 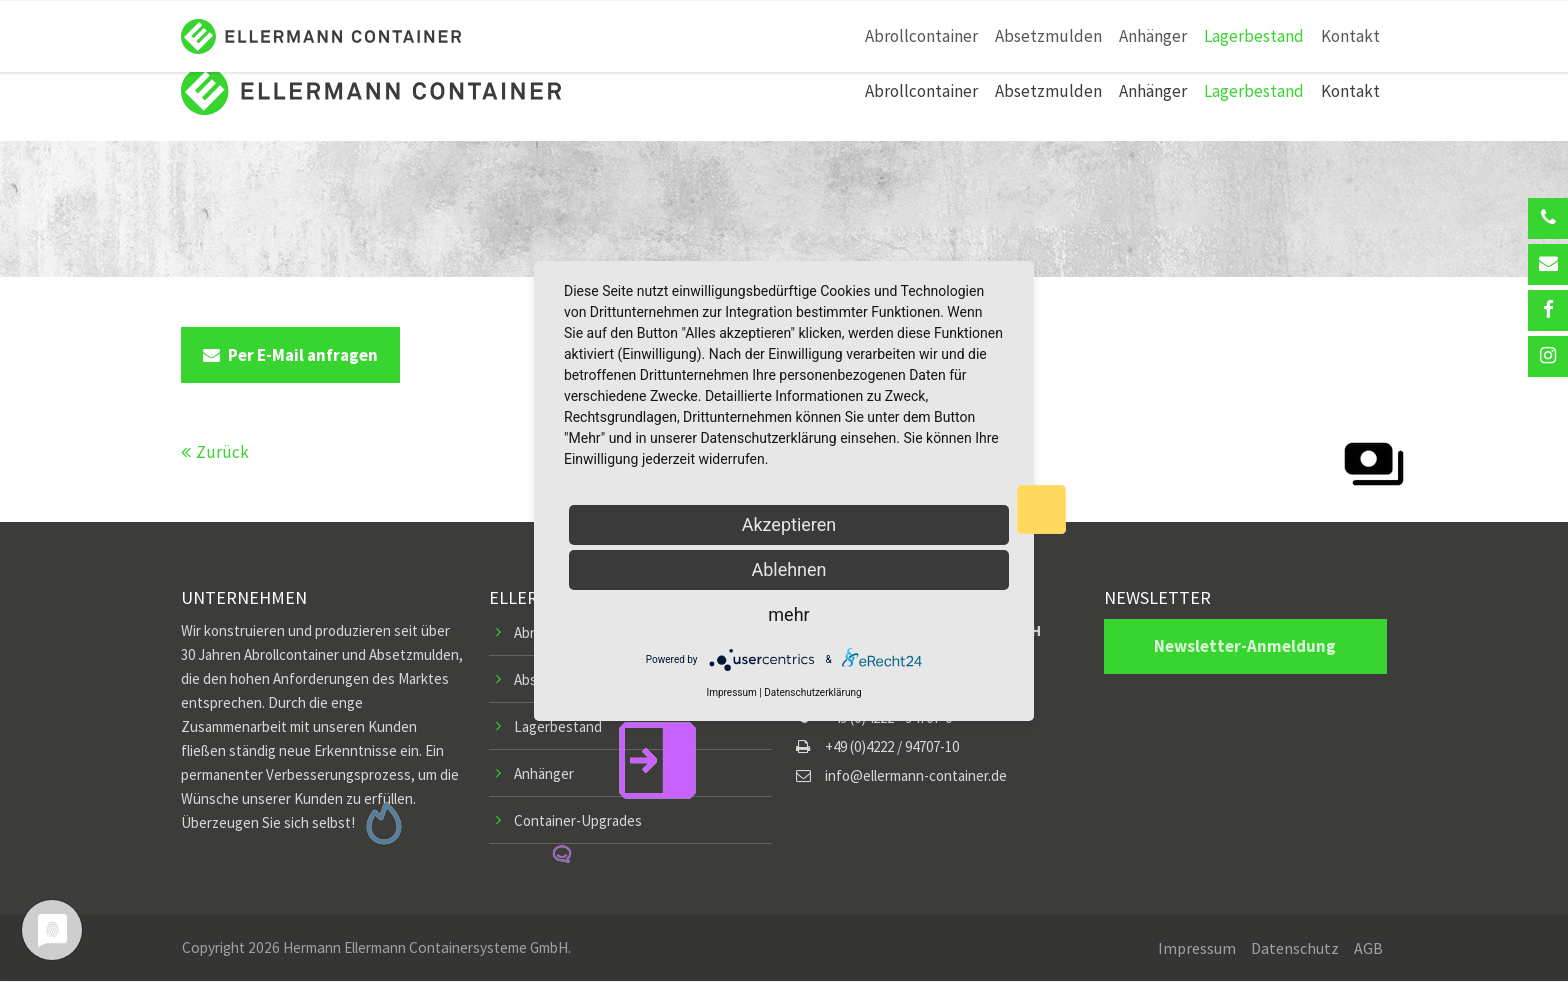 What do you see at coordinates (562, 854) in the screenshot?
I see `open HipChat messaging app` at bounding box center [562, 854].